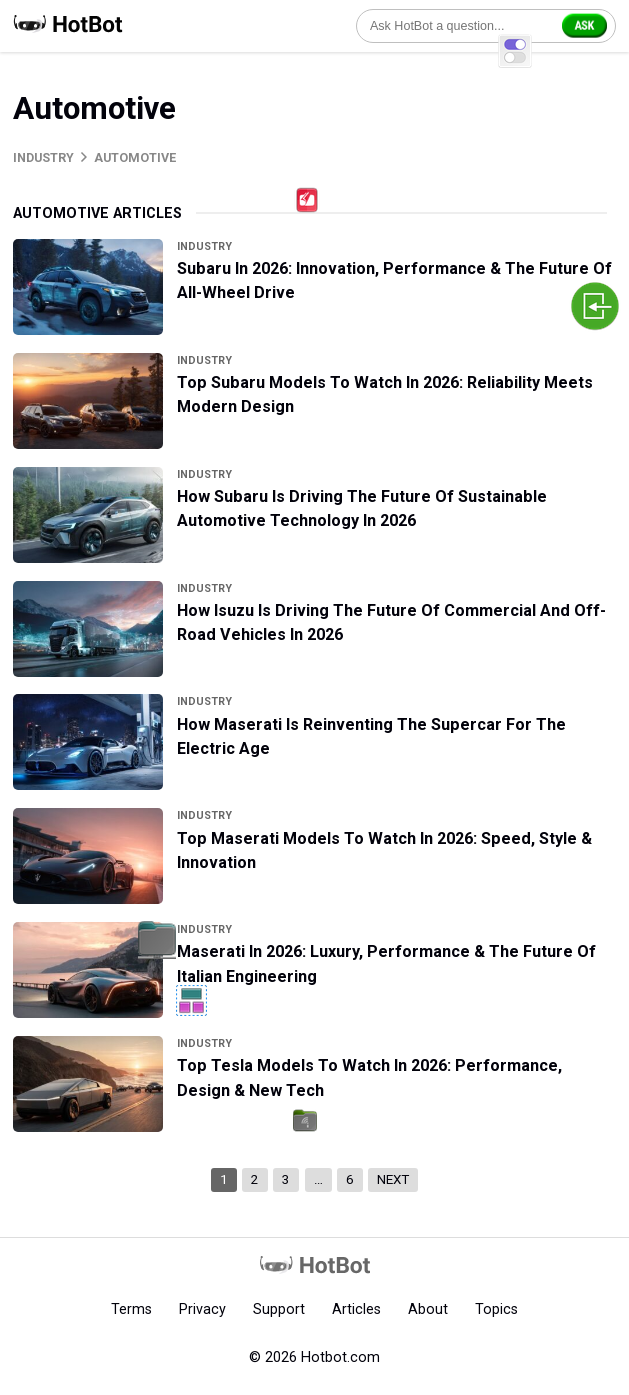 Image resolution: width=629 pixels, height=1395 pixels. What do you see at coordinates (305, 1120) in the screenshot?
I see `open insync cloud sync folder` at bounding box center [305, 1120].